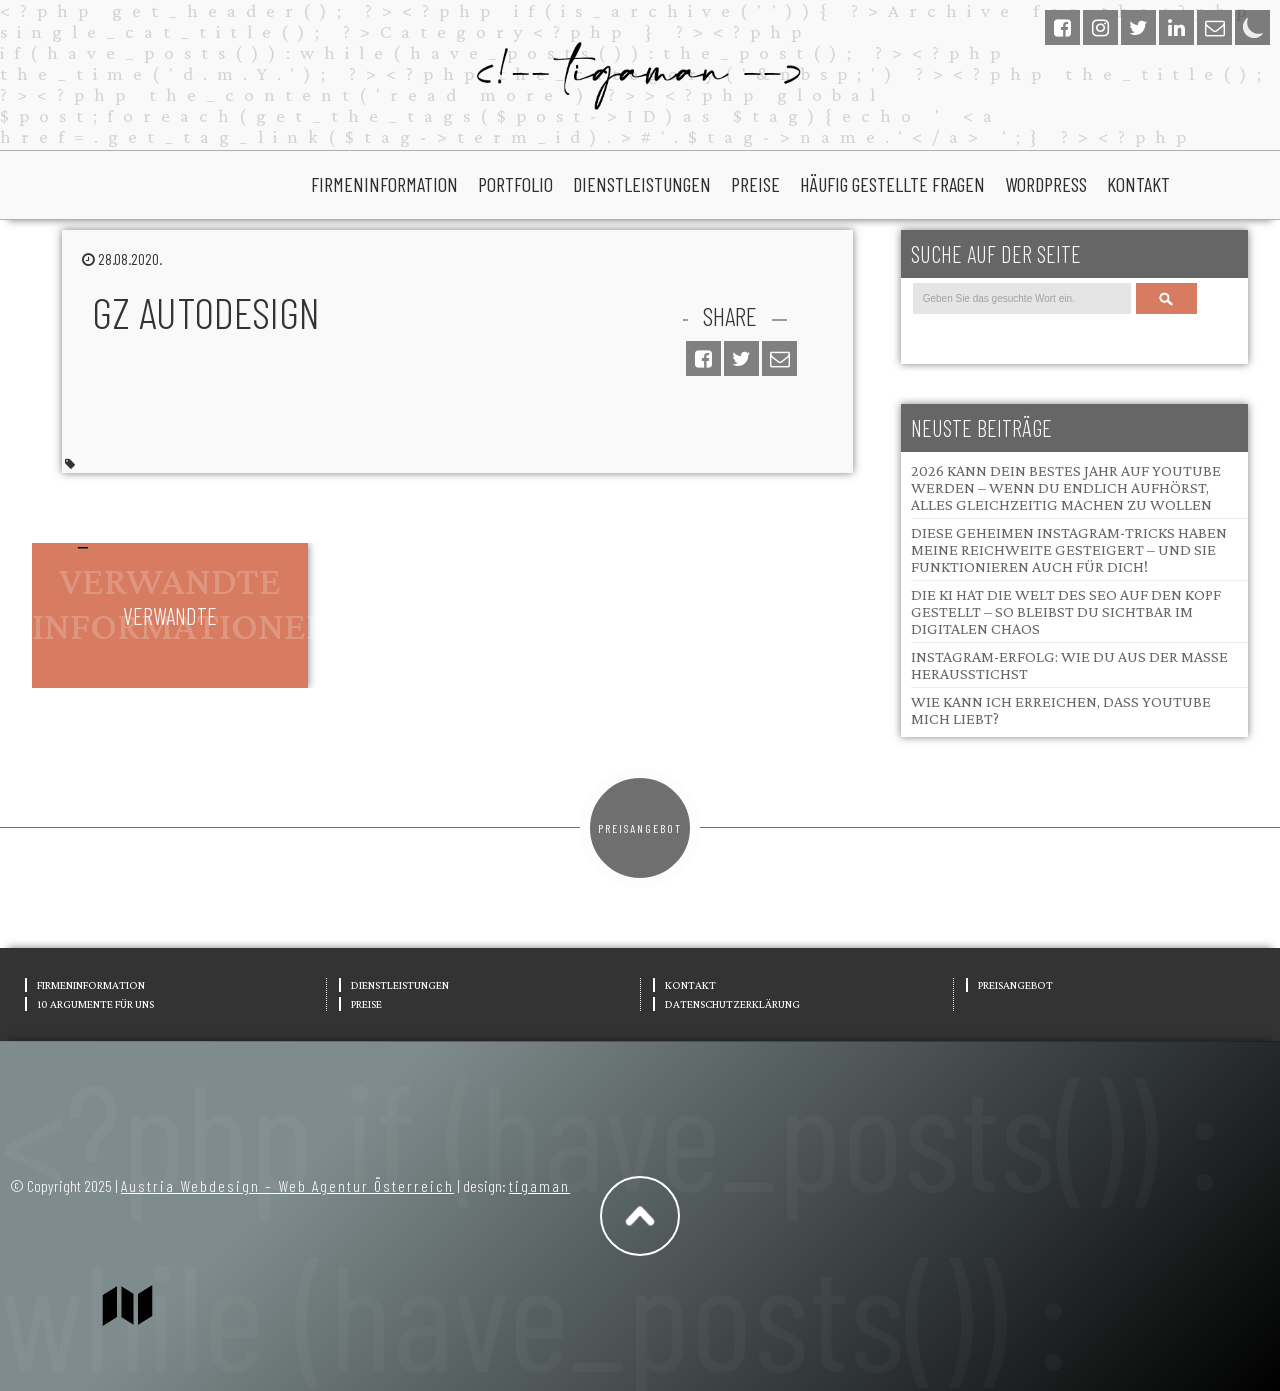 Image resolution: width=1280 pixels, height=1391 pixels. I want to click on open map view, so click(127, 1305).